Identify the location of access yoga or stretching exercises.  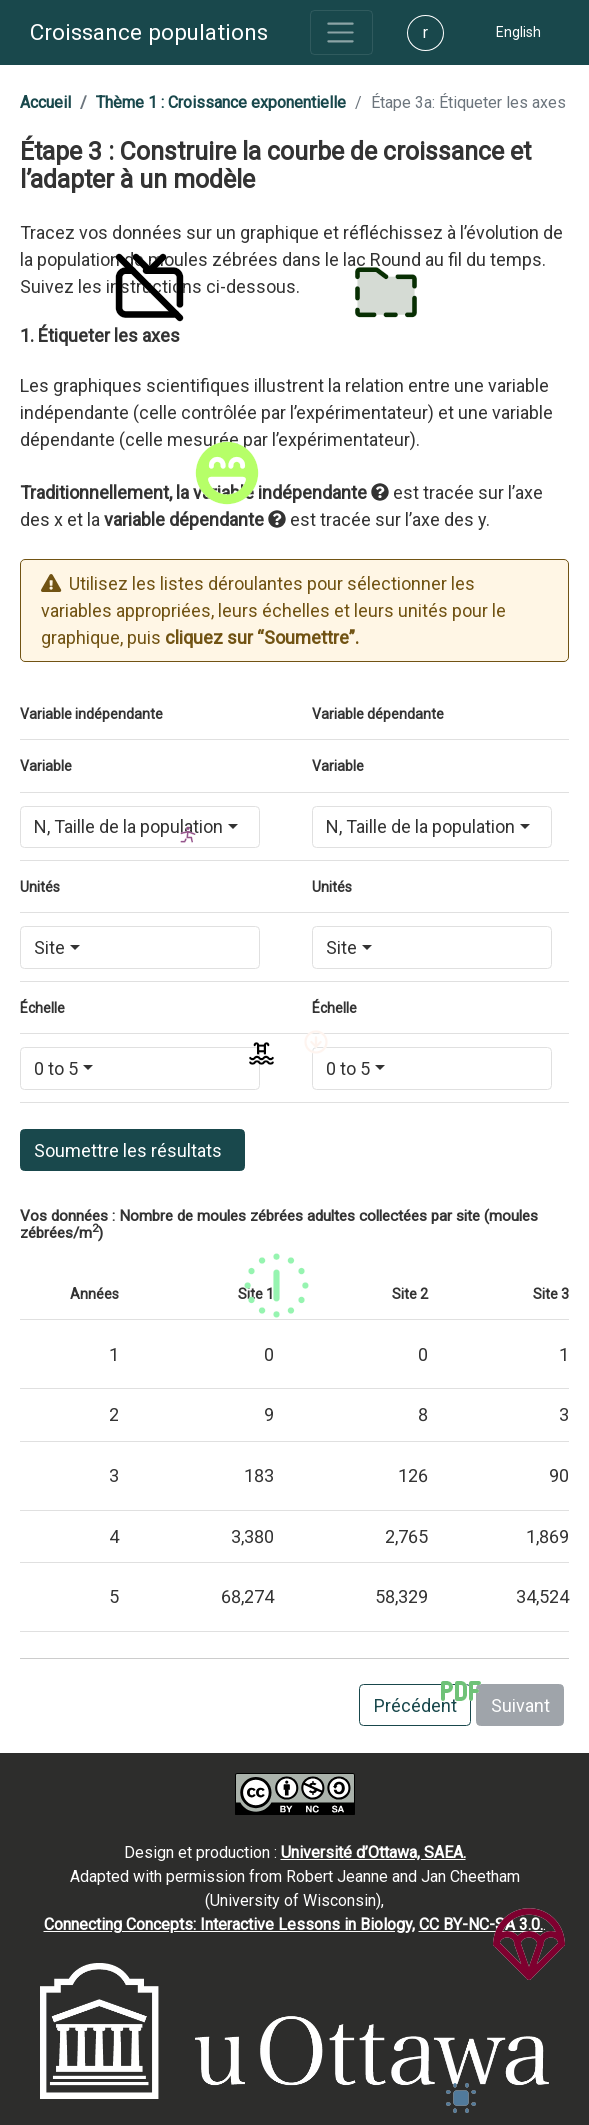
(188, 835).